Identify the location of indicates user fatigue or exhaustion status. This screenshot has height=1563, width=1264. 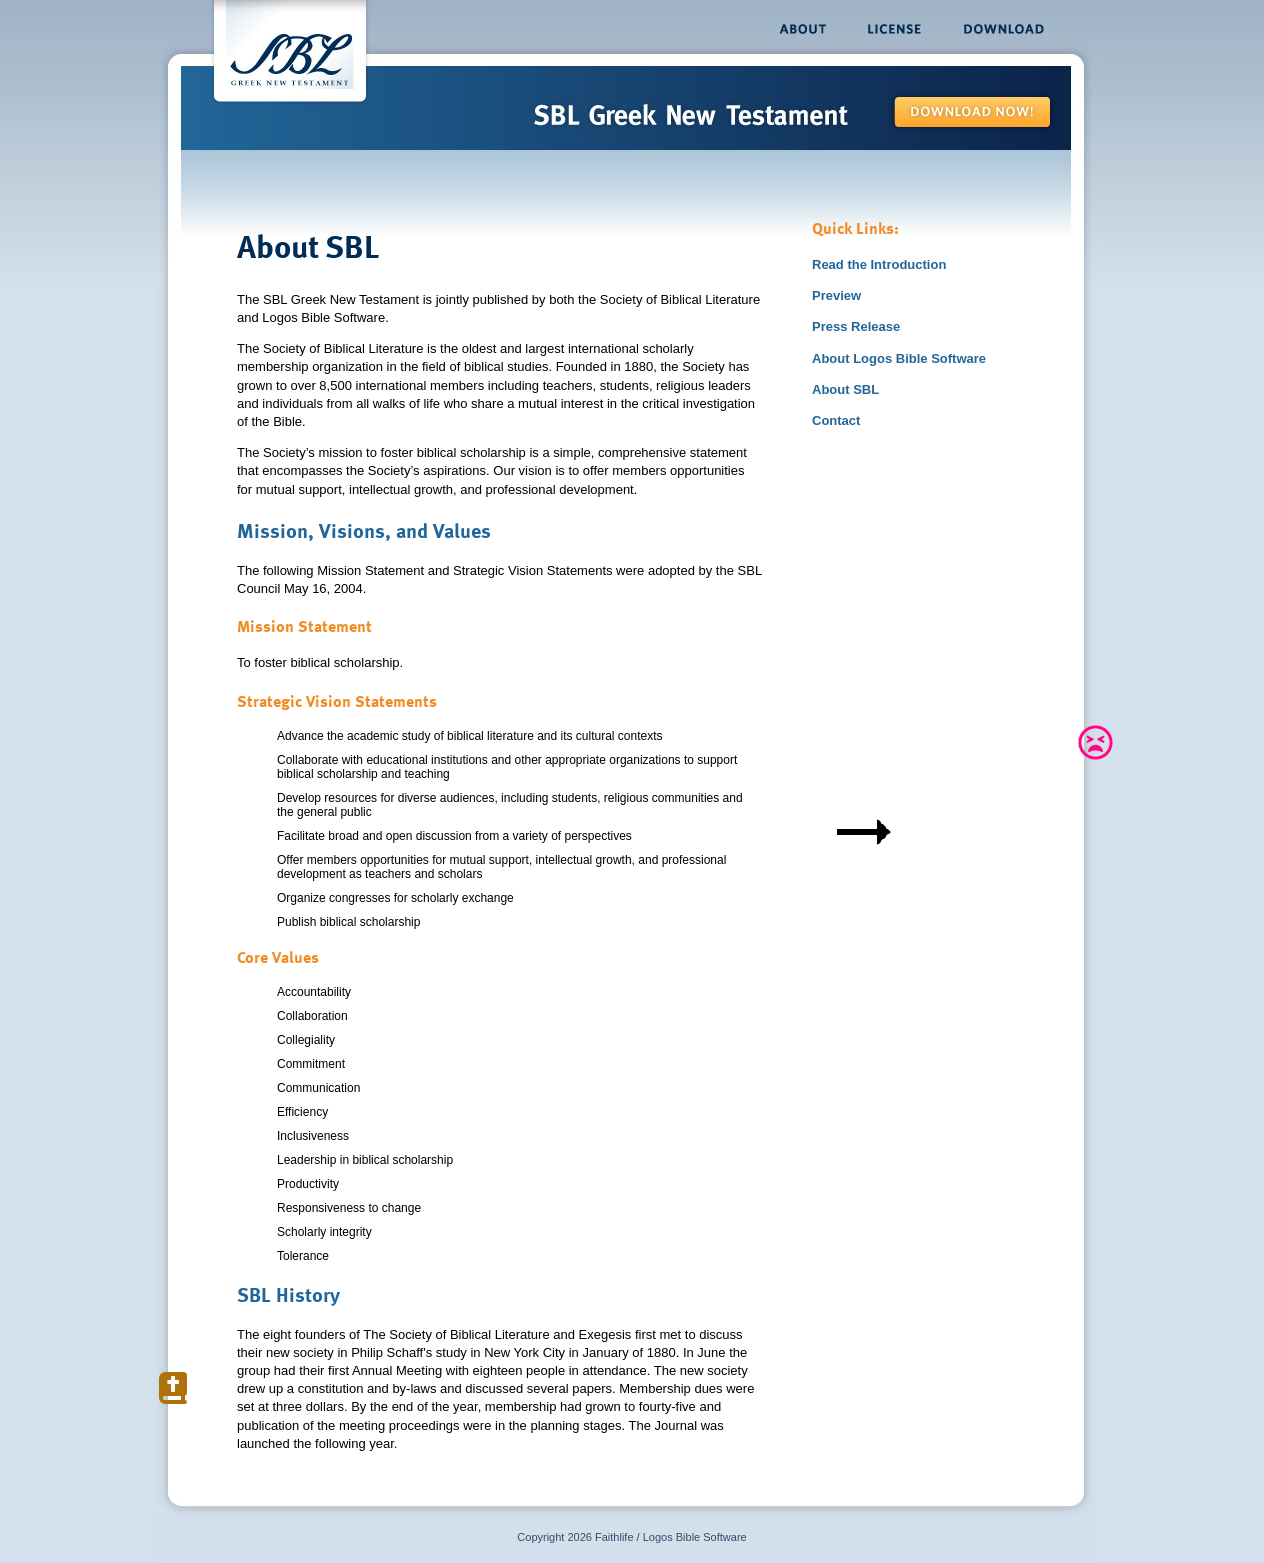
(1095, 742).